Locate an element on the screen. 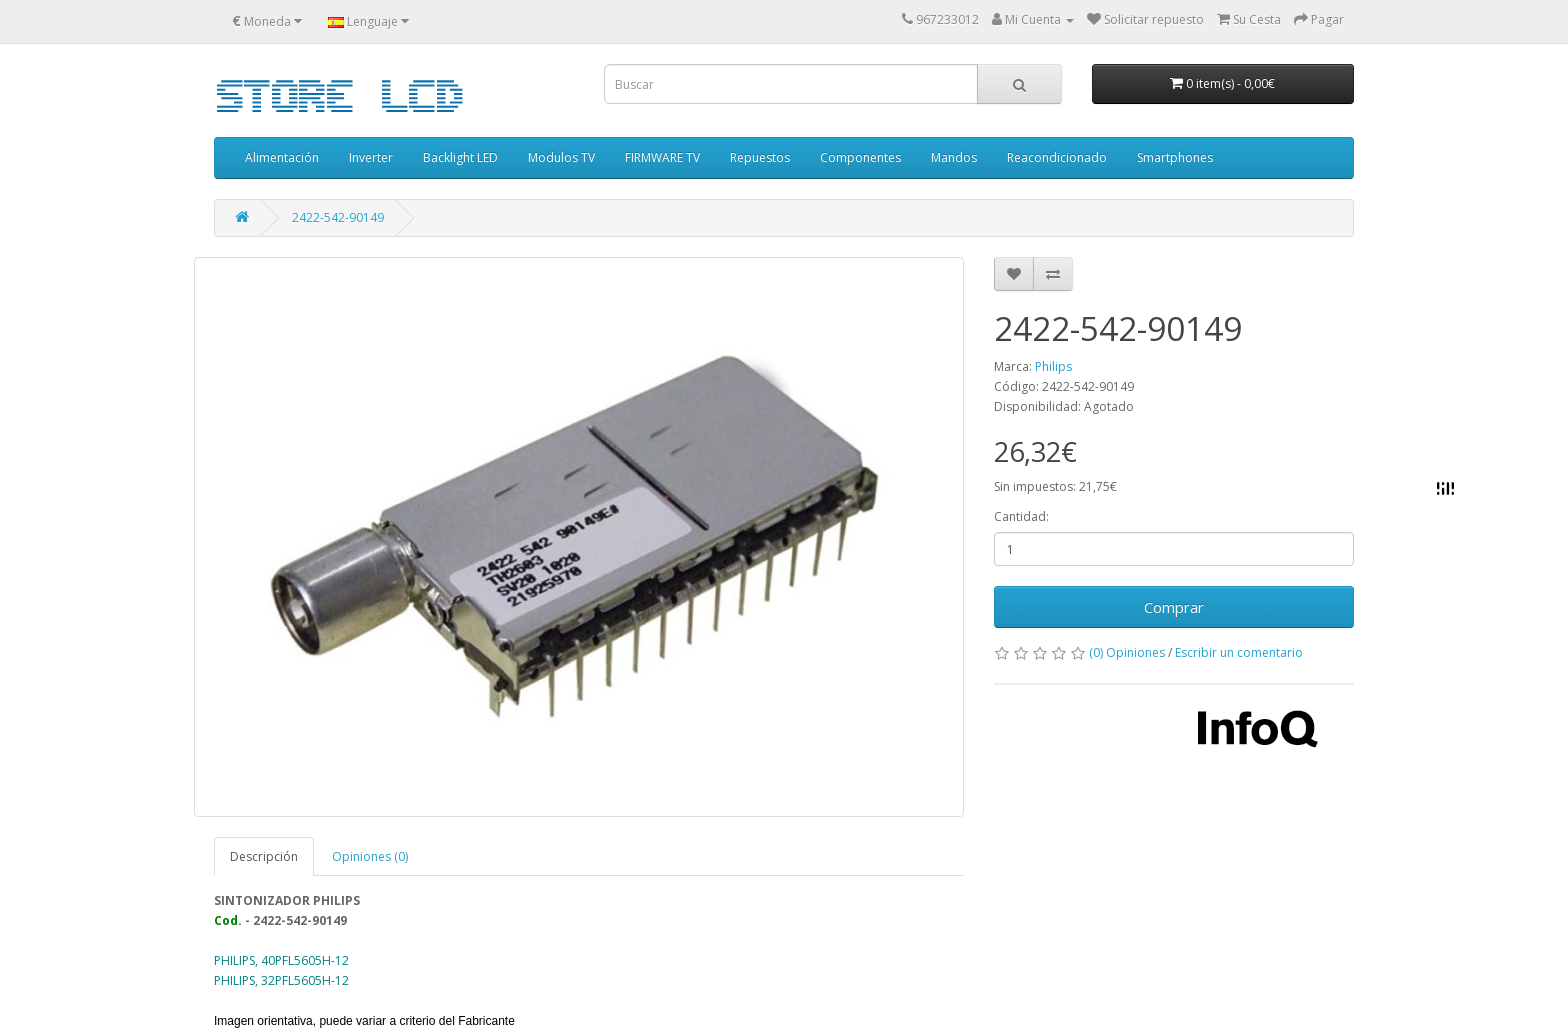 This screenshot has width=1568, height=1031. scrollreveal javascript library logo is located at coordinates (1445, 488).